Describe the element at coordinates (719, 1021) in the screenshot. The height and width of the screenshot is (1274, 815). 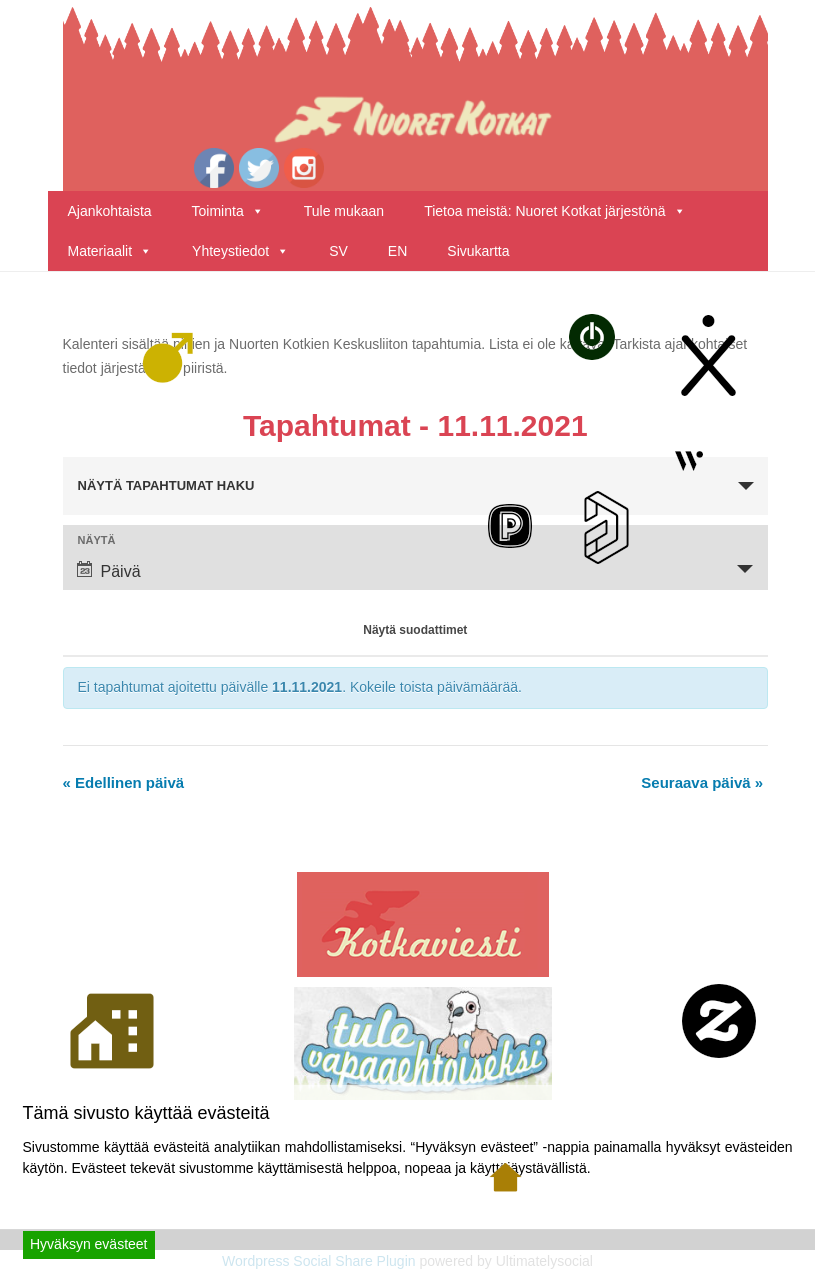
I see `visit zazzle website or store` at that location.